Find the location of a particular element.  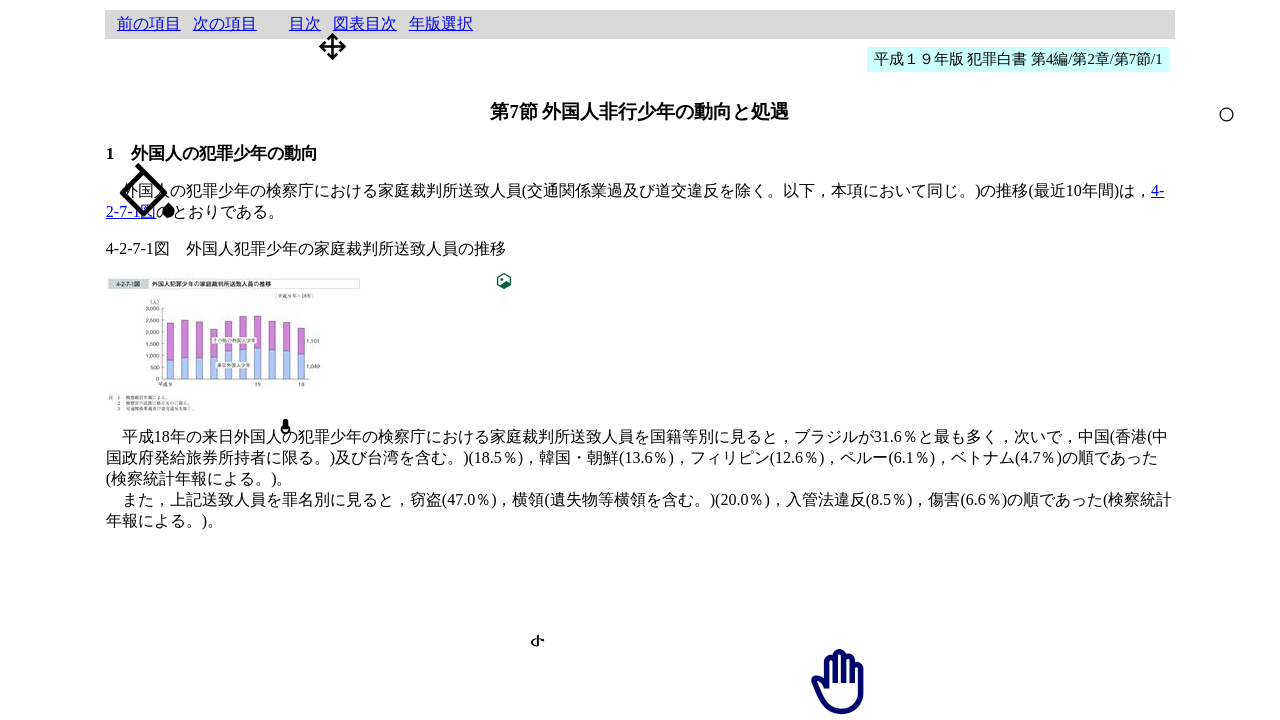

unselected radio button or checkbox option is located at coordinates (1226, 114).